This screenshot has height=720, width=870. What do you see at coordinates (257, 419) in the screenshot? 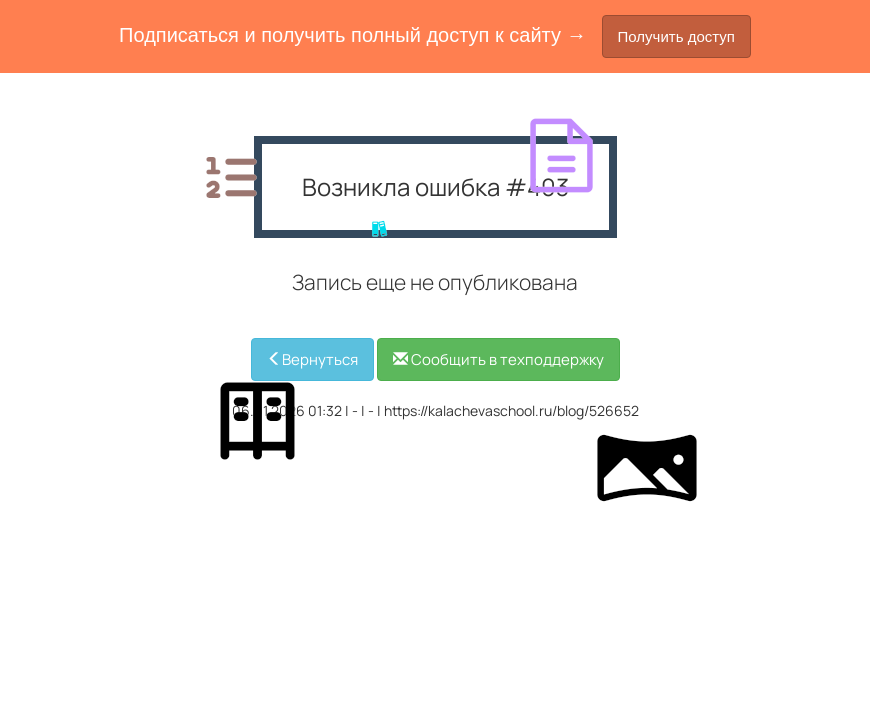
I see `access storage lockers` at bounding box center [257, 419].